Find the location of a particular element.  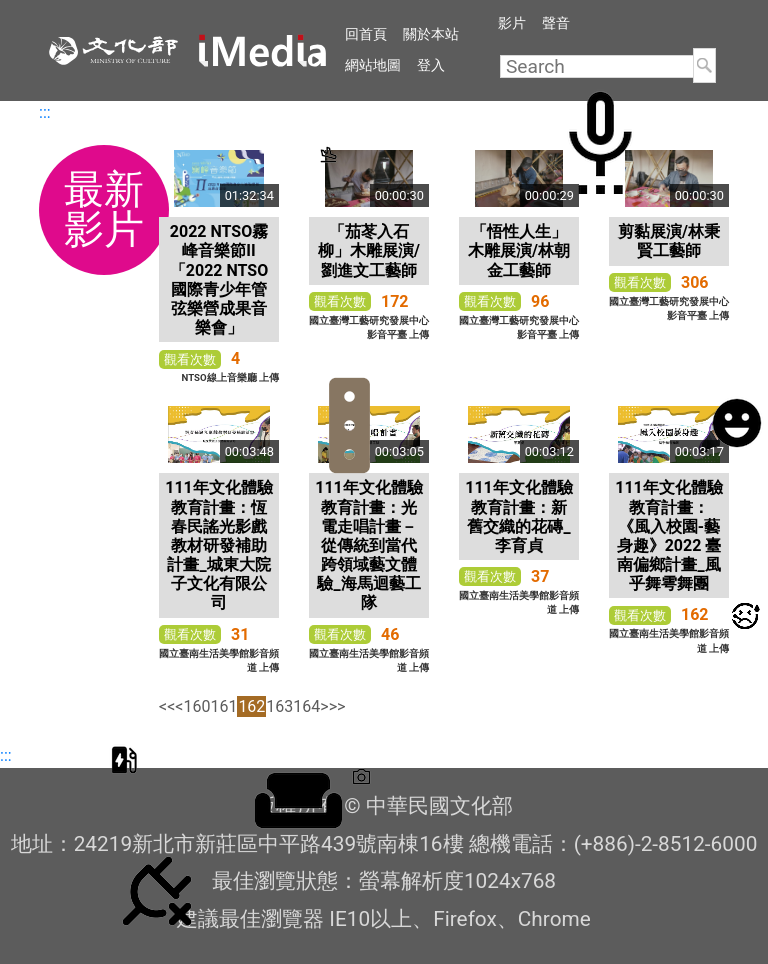

take a photo is located at coordinates (361, 777).